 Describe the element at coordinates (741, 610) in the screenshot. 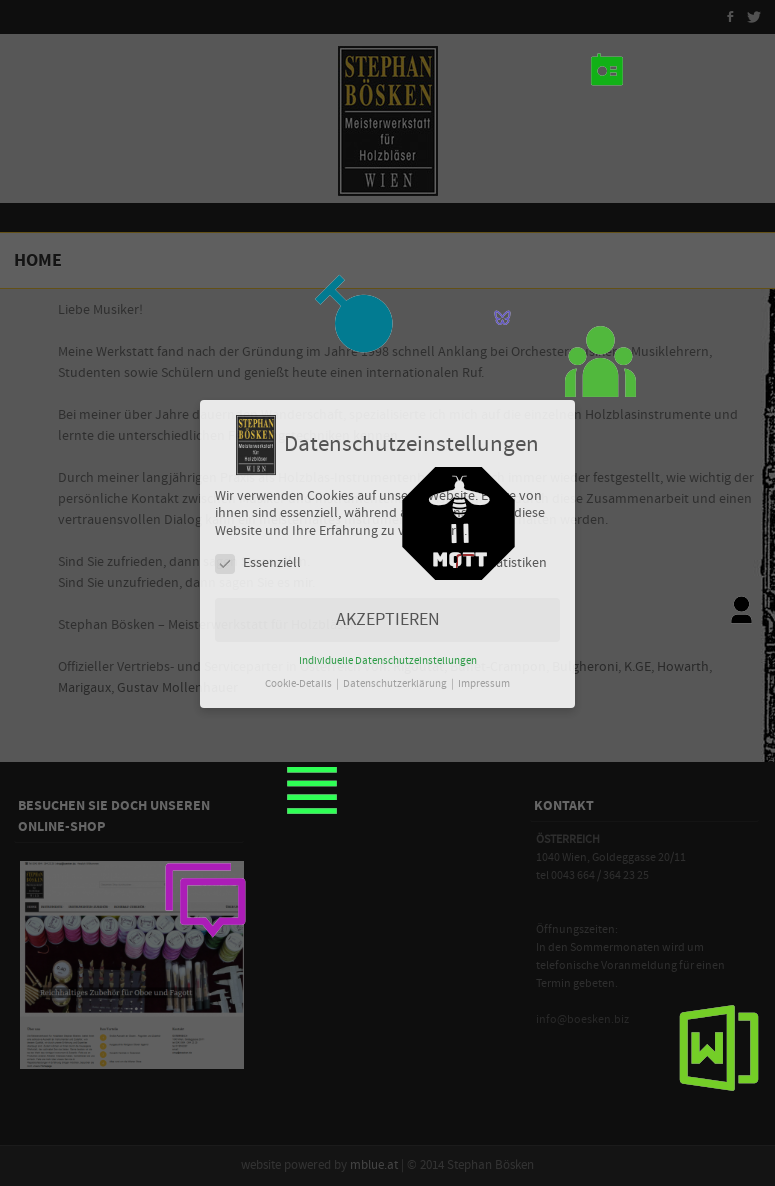

I see `view your profile` at that location.